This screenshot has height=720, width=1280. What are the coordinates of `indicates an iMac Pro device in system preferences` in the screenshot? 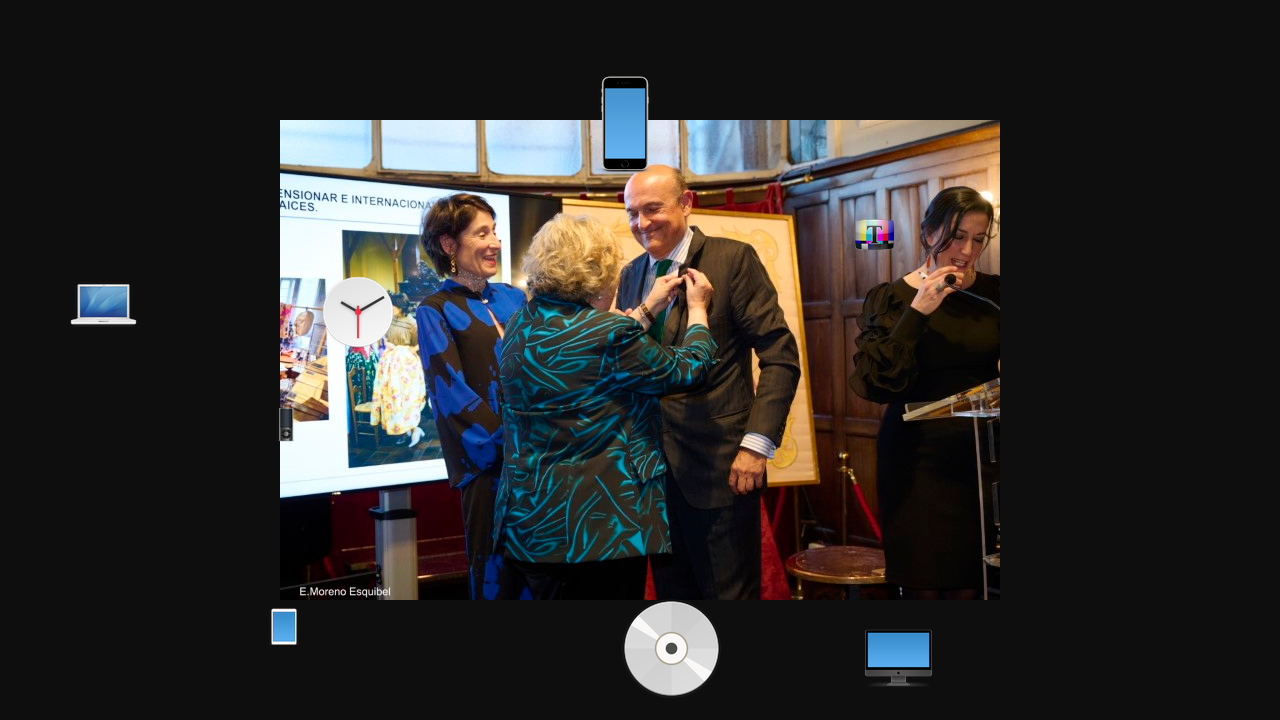 It's located at (898, 654).